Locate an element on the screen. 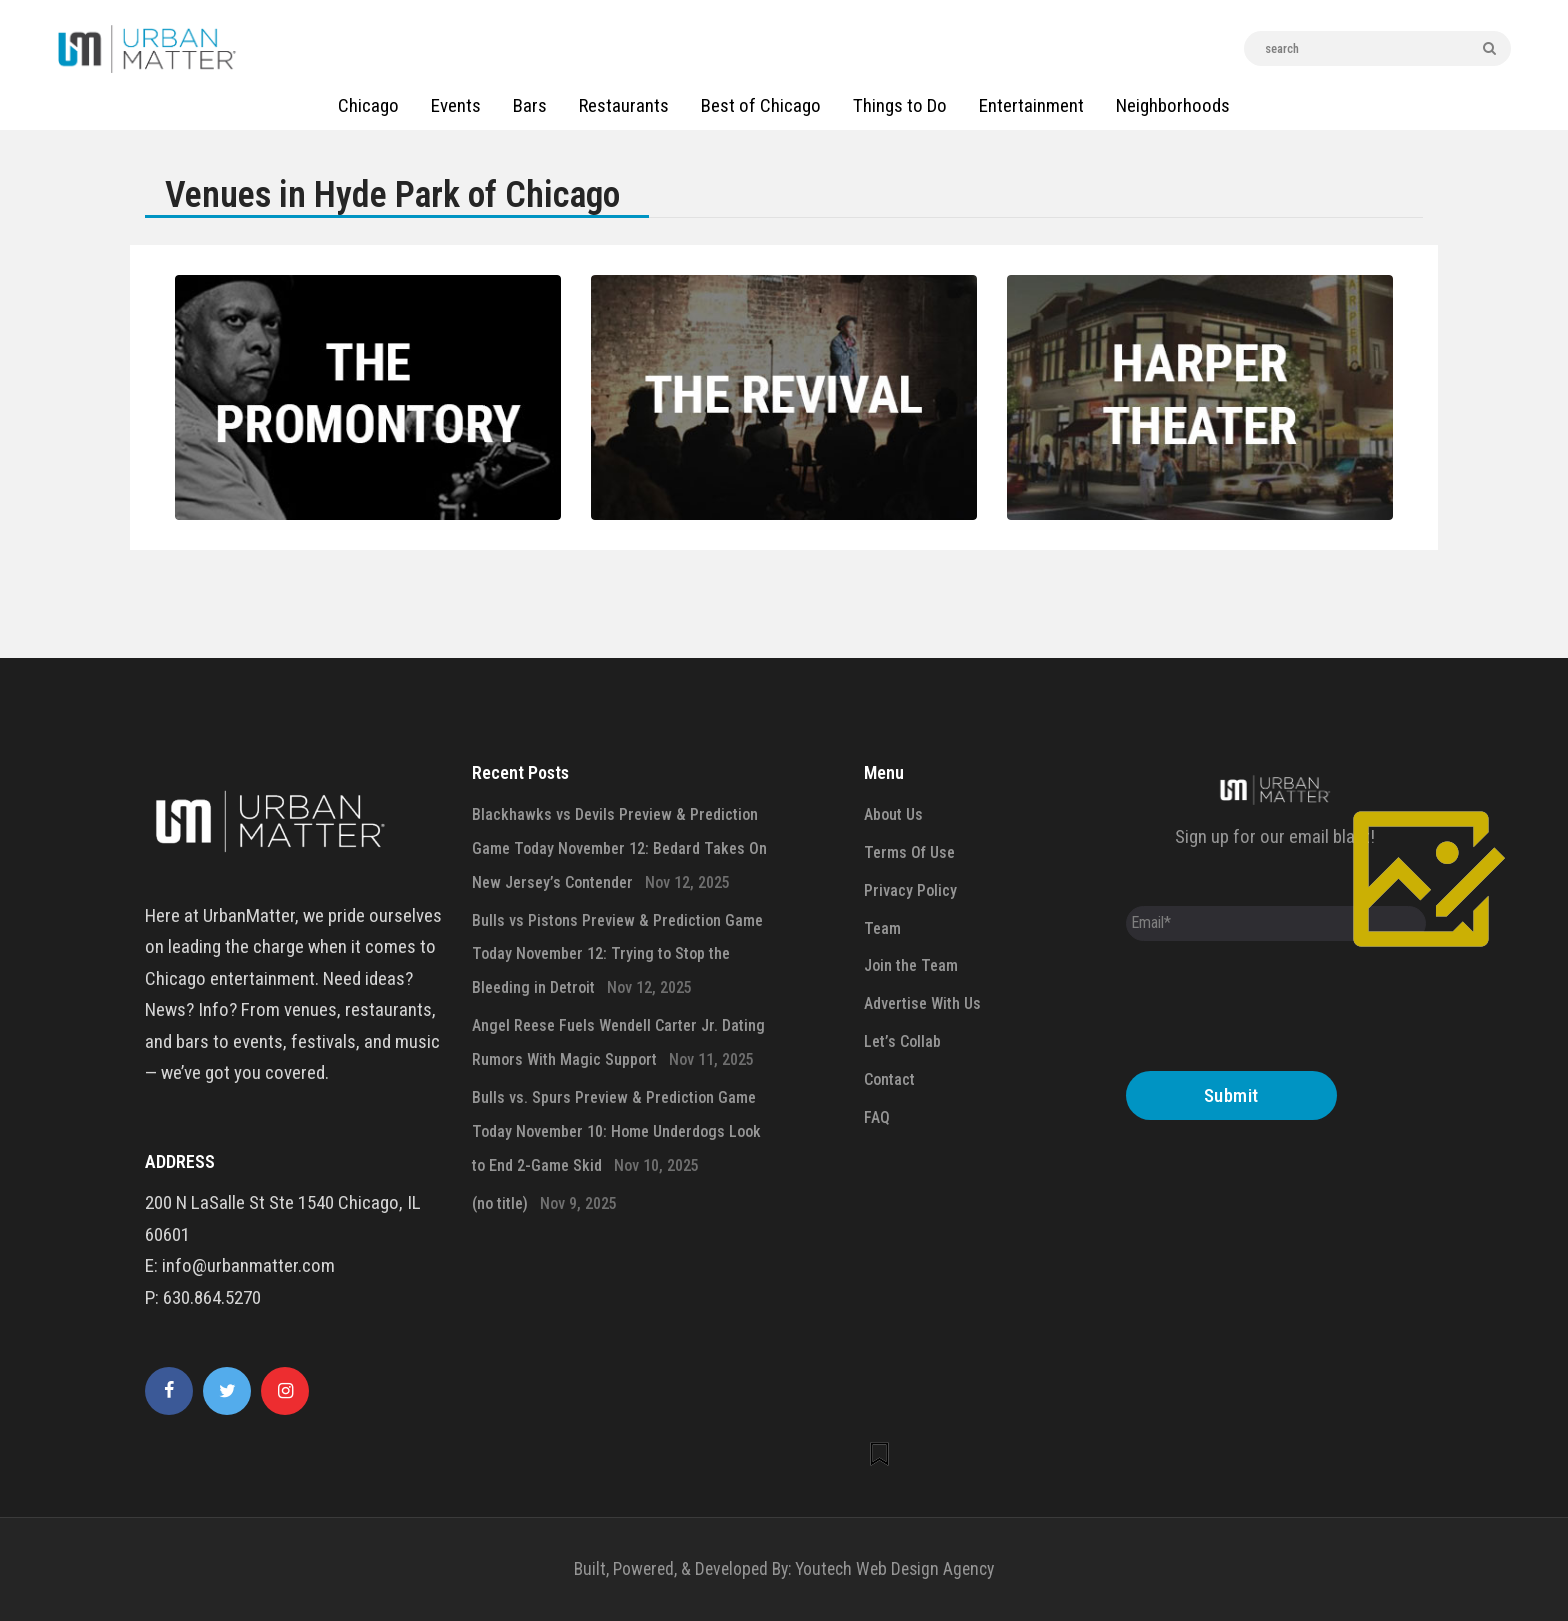 This screenshot has width=1568, height=1621. edit or modify an image is located at coordinates (1421, 879).